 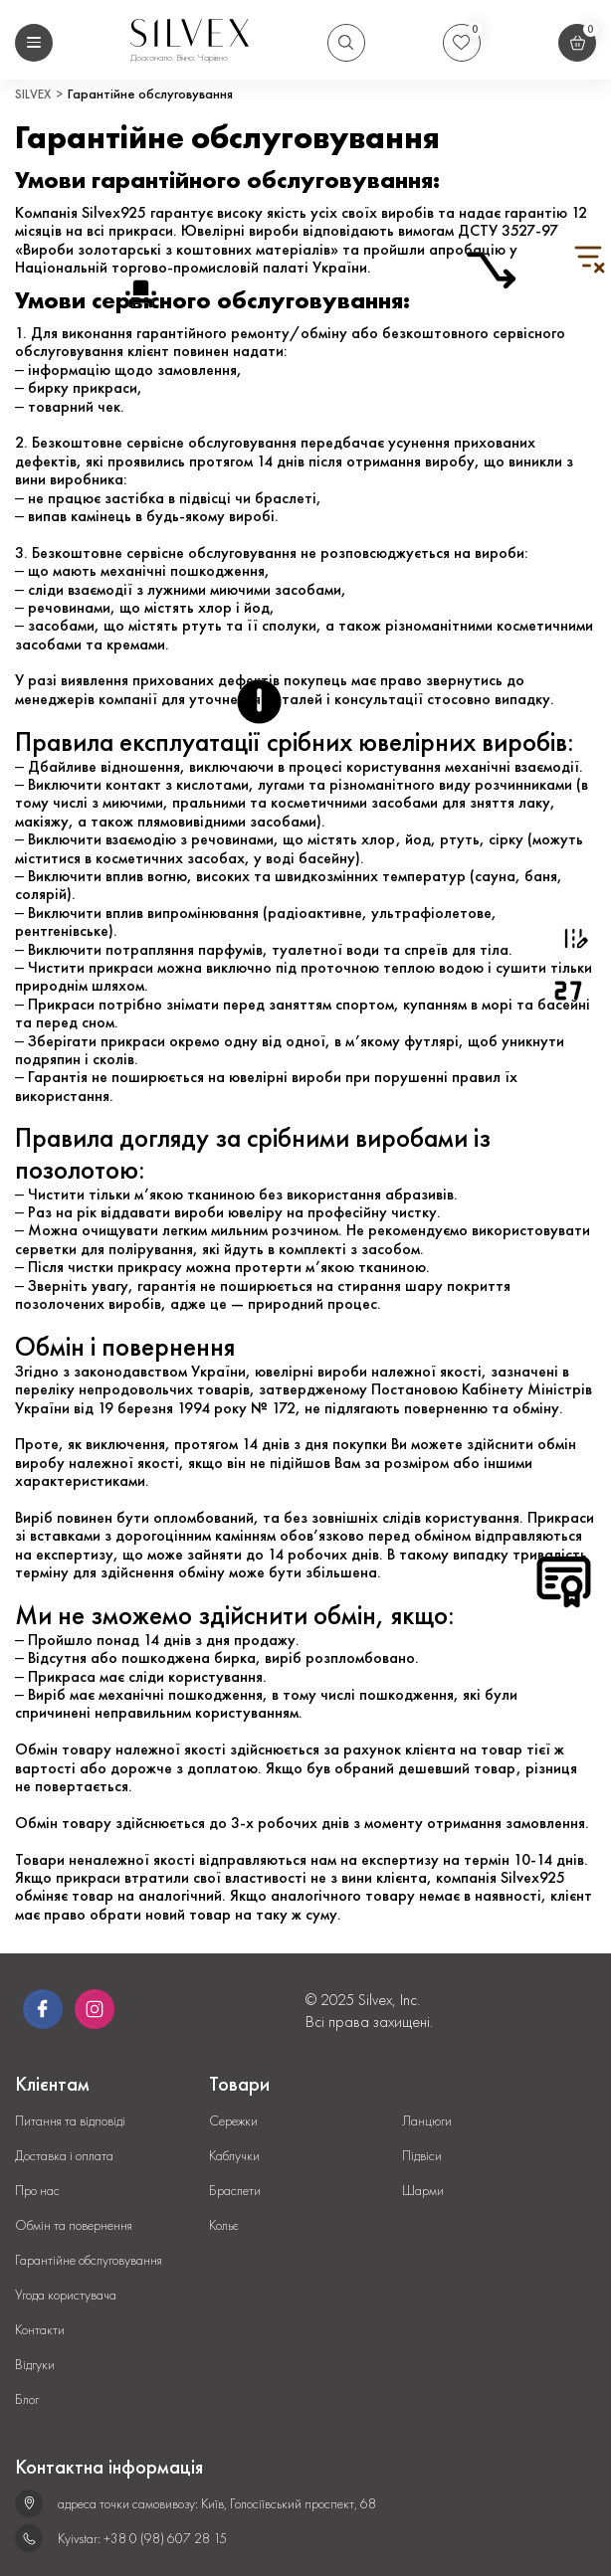 I want to click on indicates 6 o'clock or half past the hour, so click(x=259, y=701).